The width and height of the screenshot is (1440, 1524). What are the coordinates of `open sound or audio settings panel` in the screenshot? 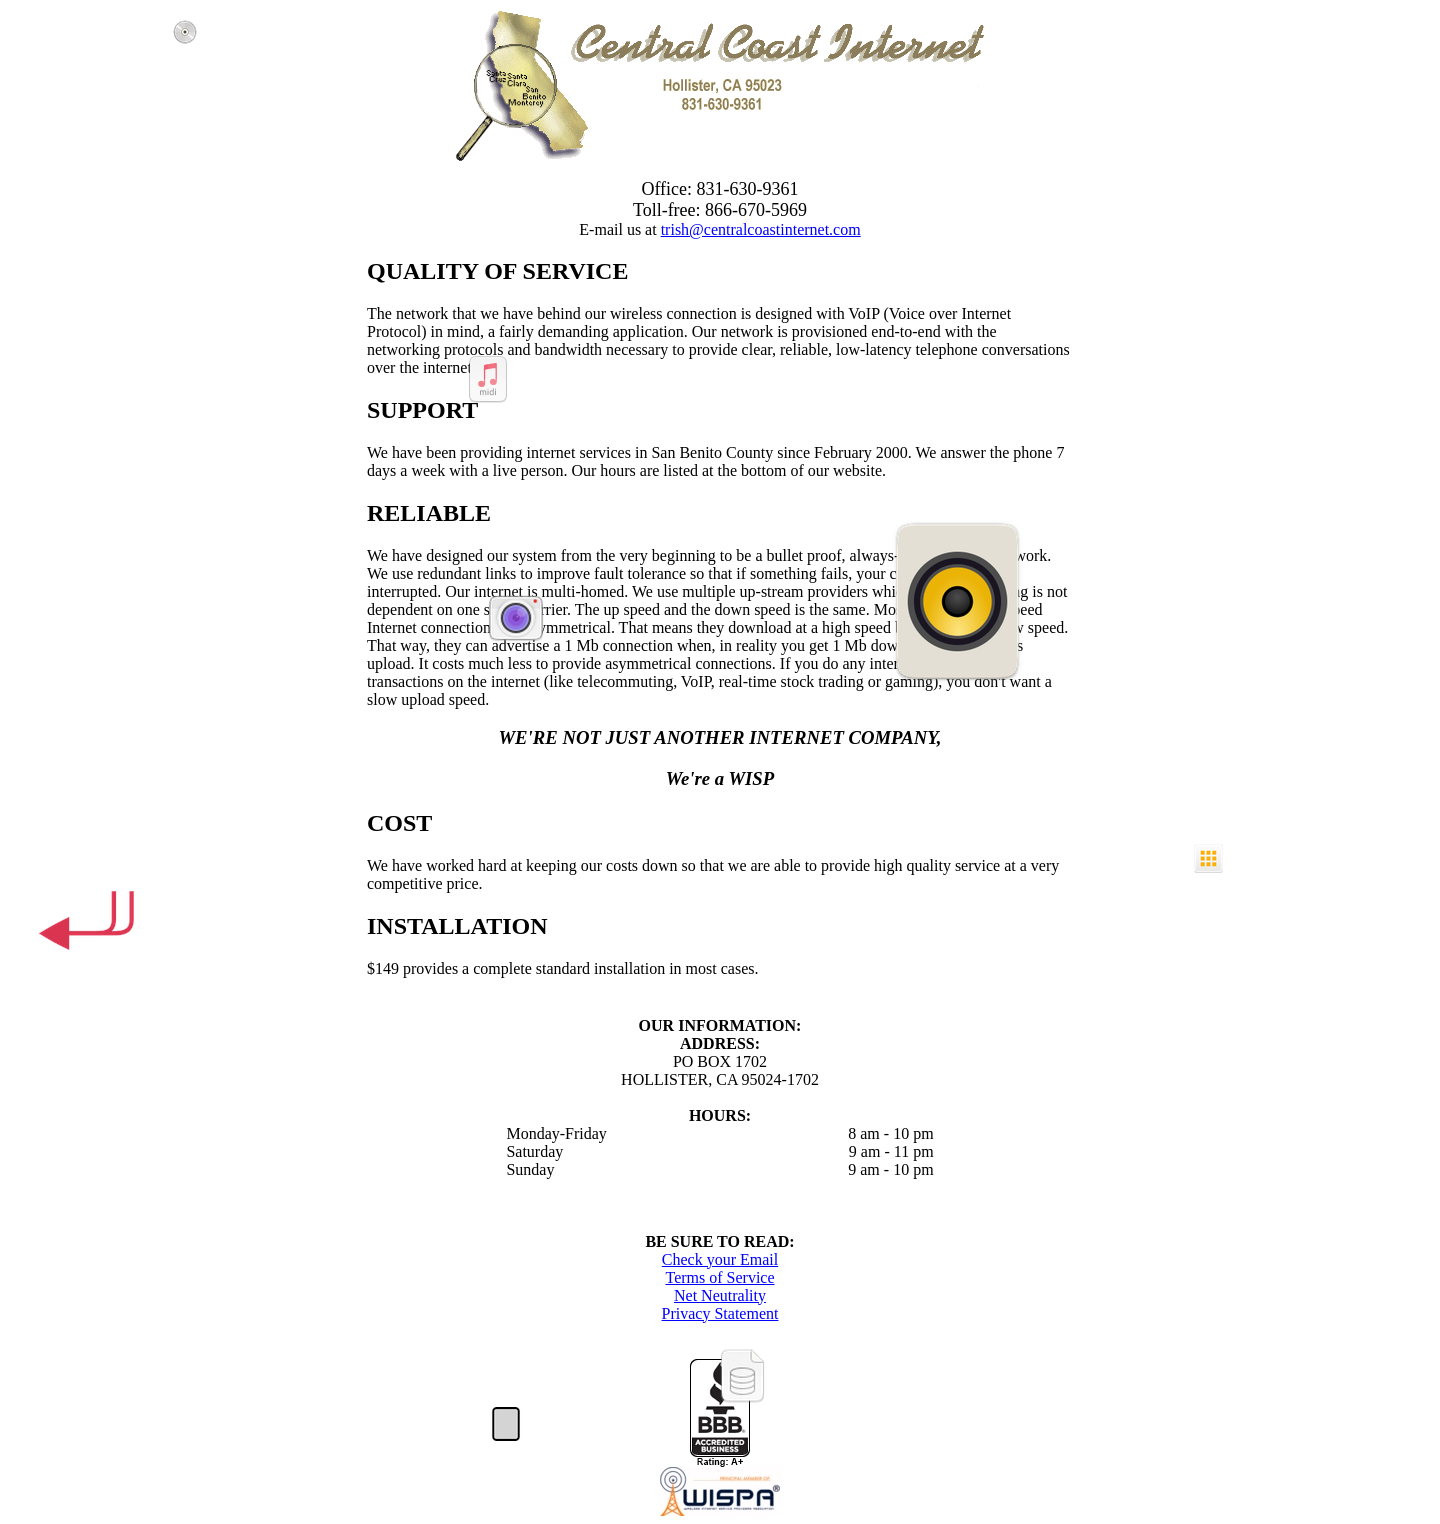 It's located at (957, 601).